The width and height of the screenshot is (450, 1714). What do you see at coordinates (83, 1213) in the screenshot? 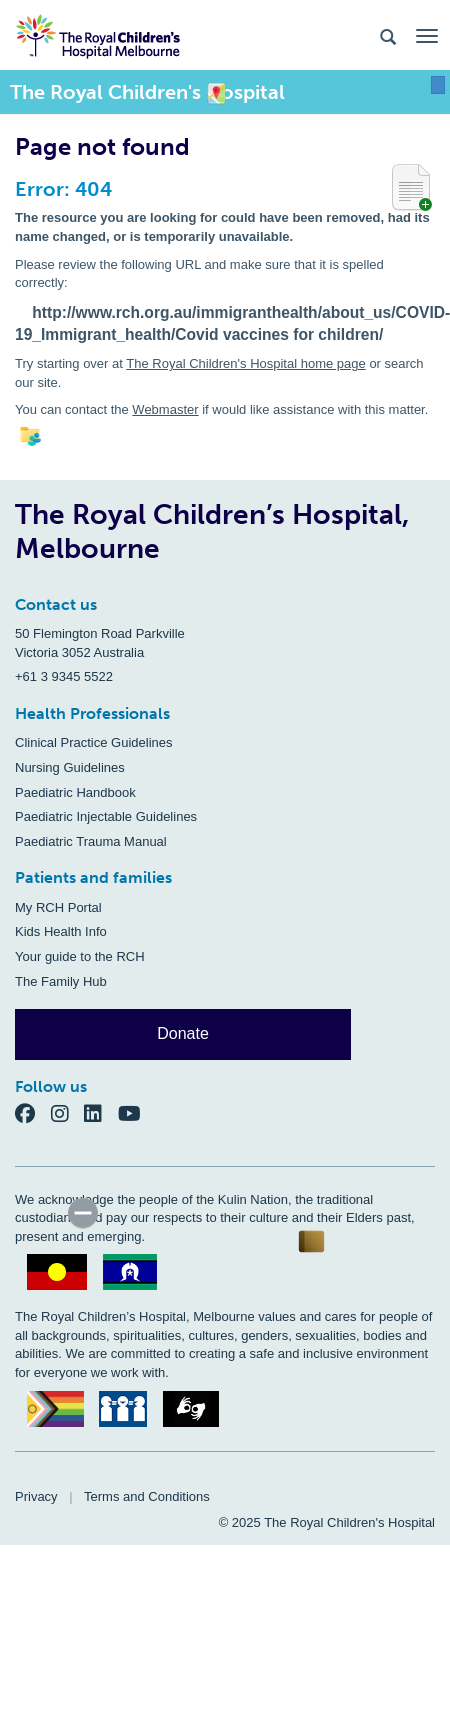
I see `indicates file excluded from dropbox selective sync` at bounding box center [83, 1213].